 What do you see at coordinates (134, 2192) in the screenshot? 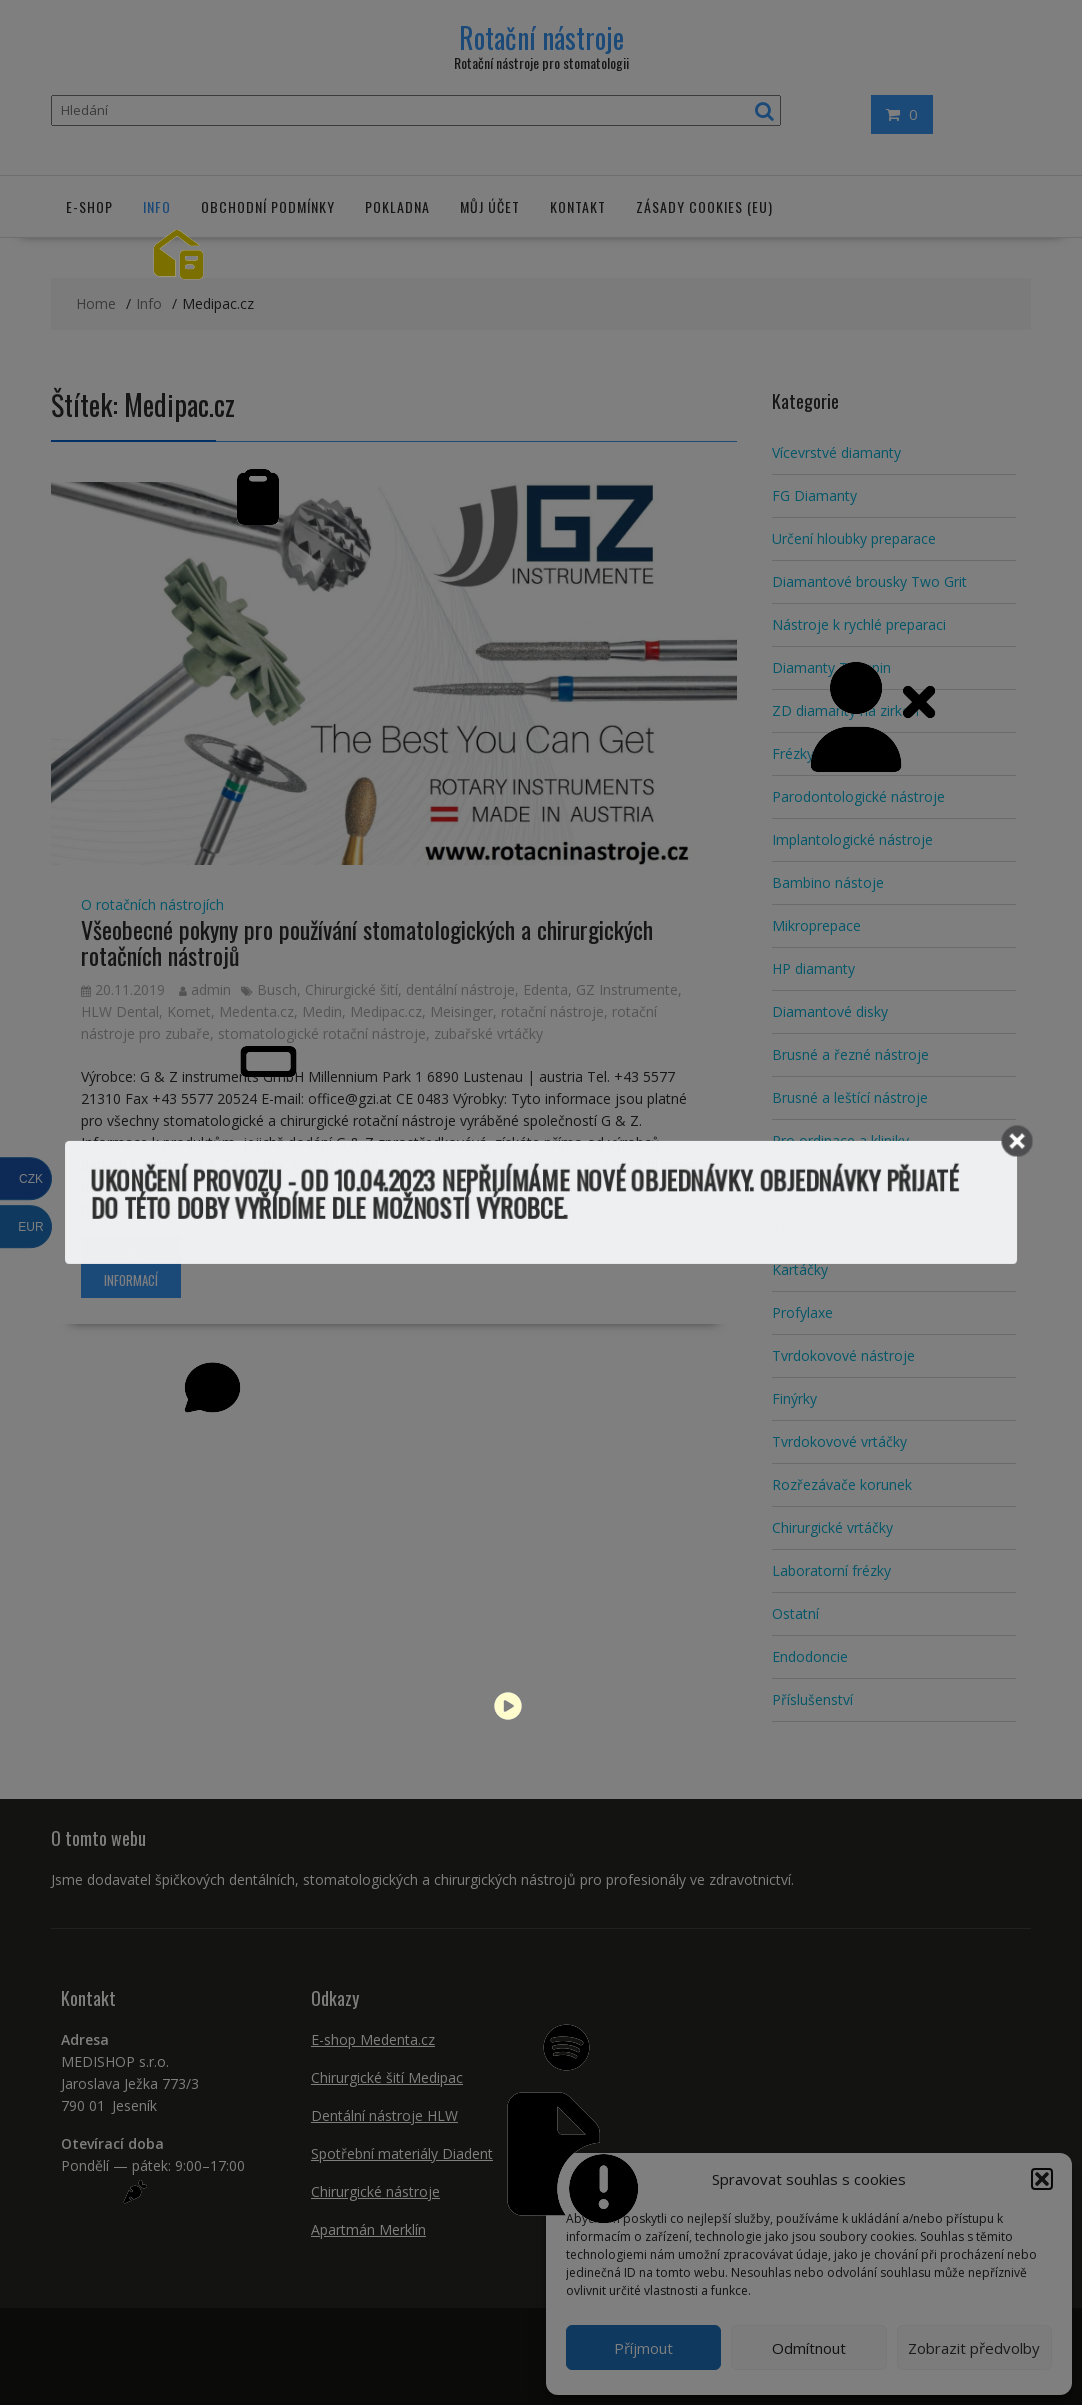
I see `browse vegetable or produce category` at bounding box center [134, 2192].